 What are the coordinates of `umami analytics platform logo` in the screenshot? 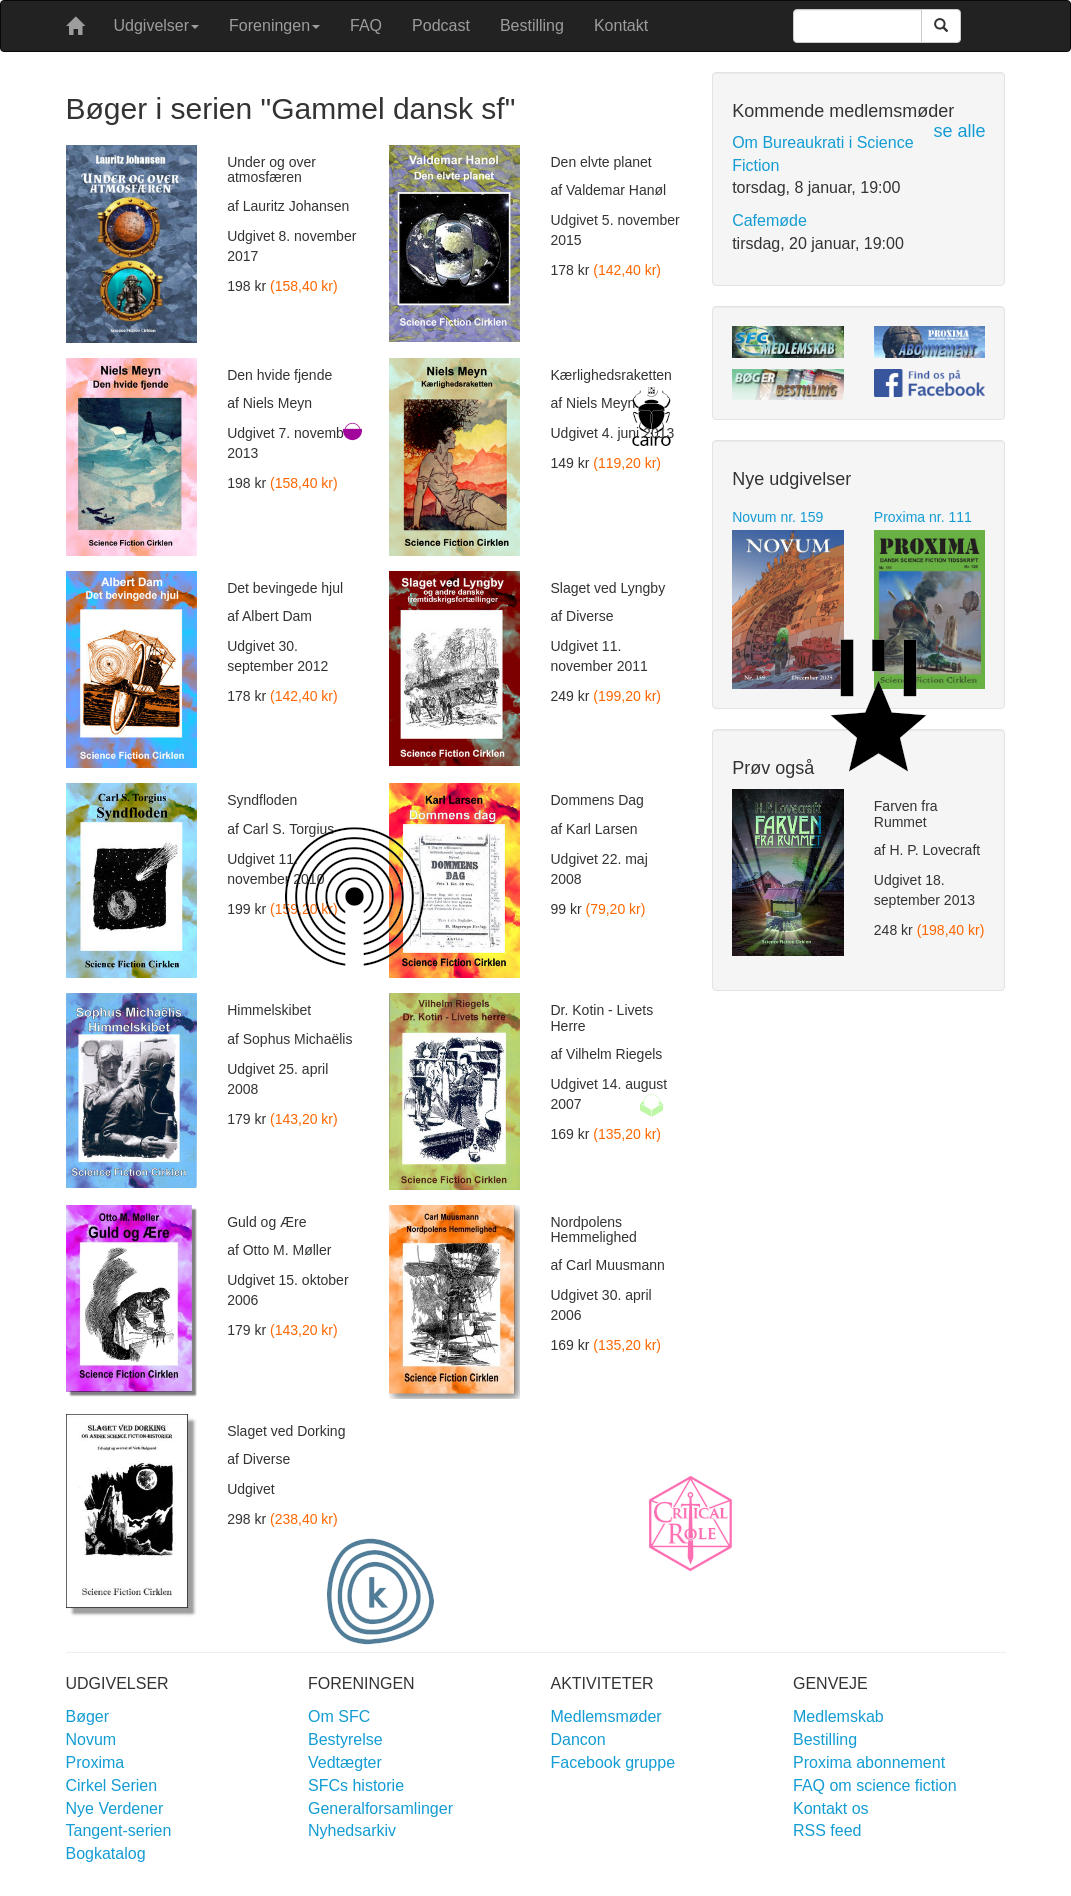 It's located at (352, 431).